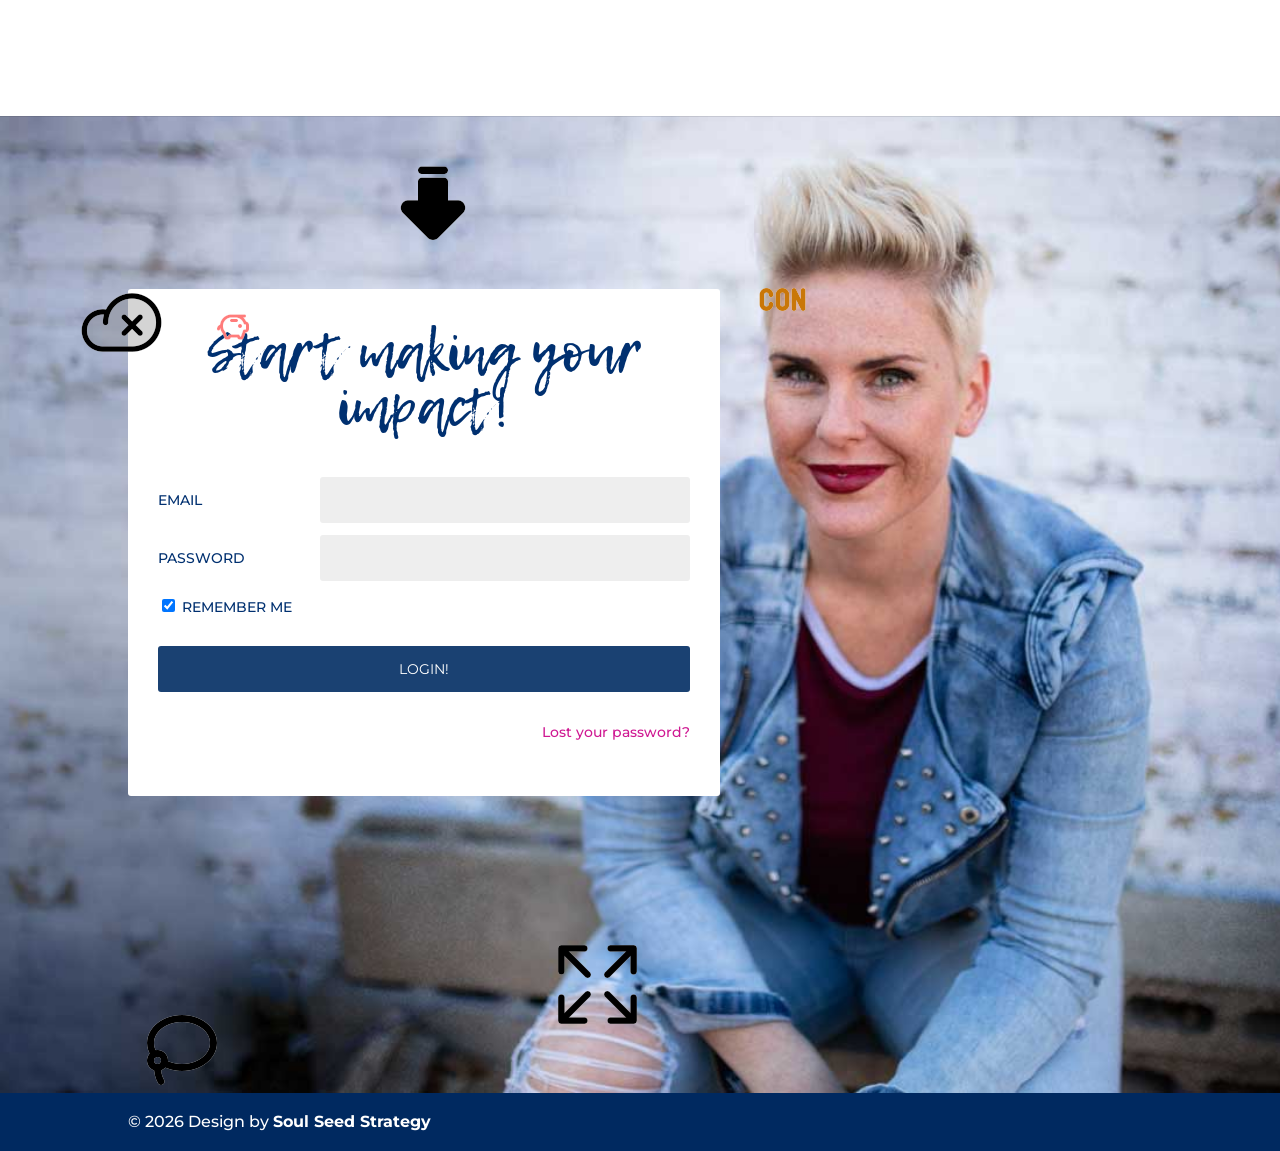 The image size is (1280, 1151). What do you see at coordinates (597, 984) in the screenshot?
I see `expand to fullscreen mode` at bounding box center [597, 984].